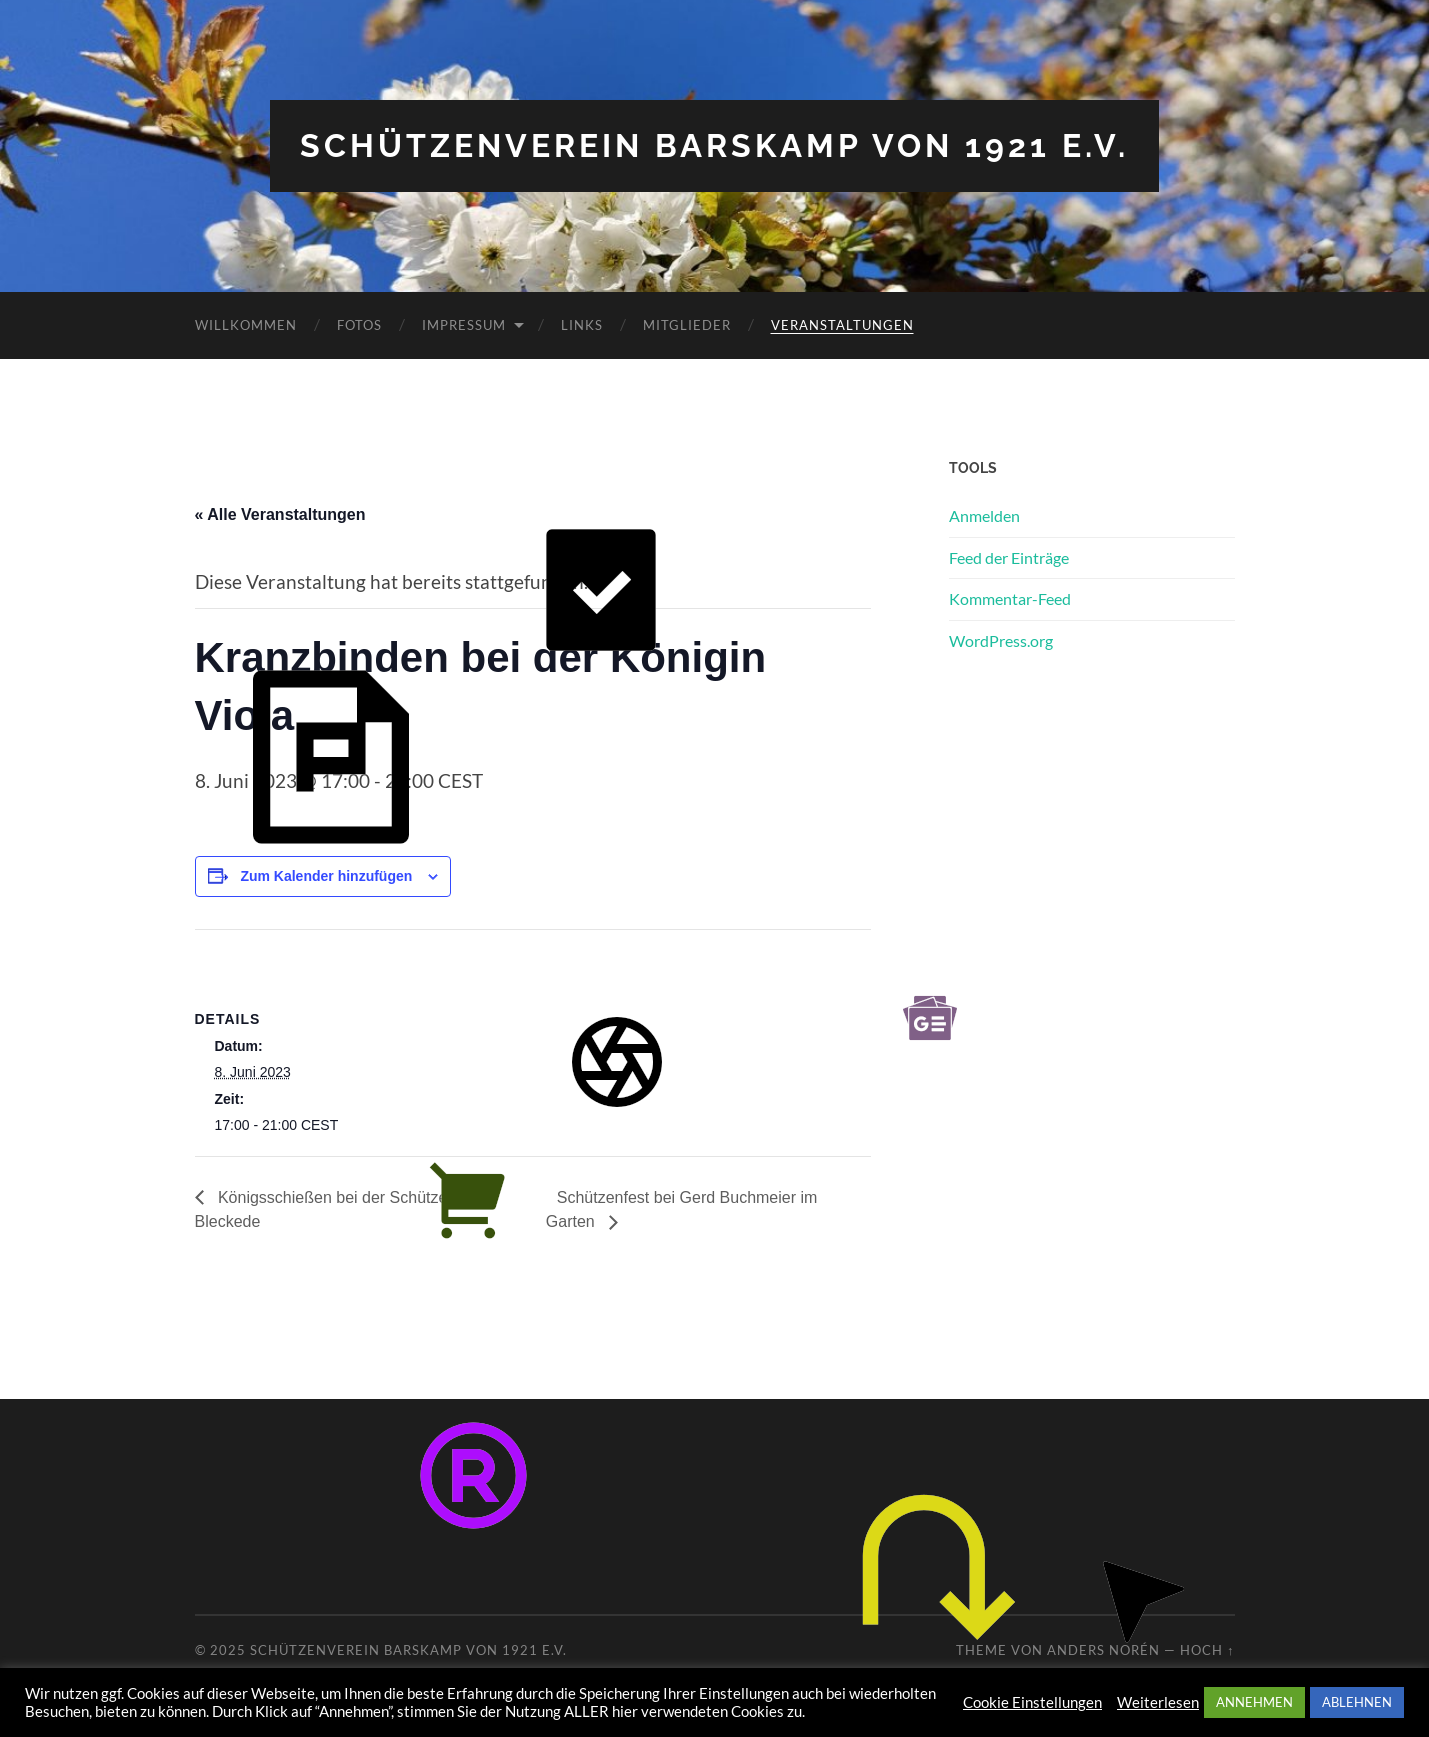  Describe the element at coordinates (473, 1475) in the screenshot. I see `indicates a registered trademark` at that location.